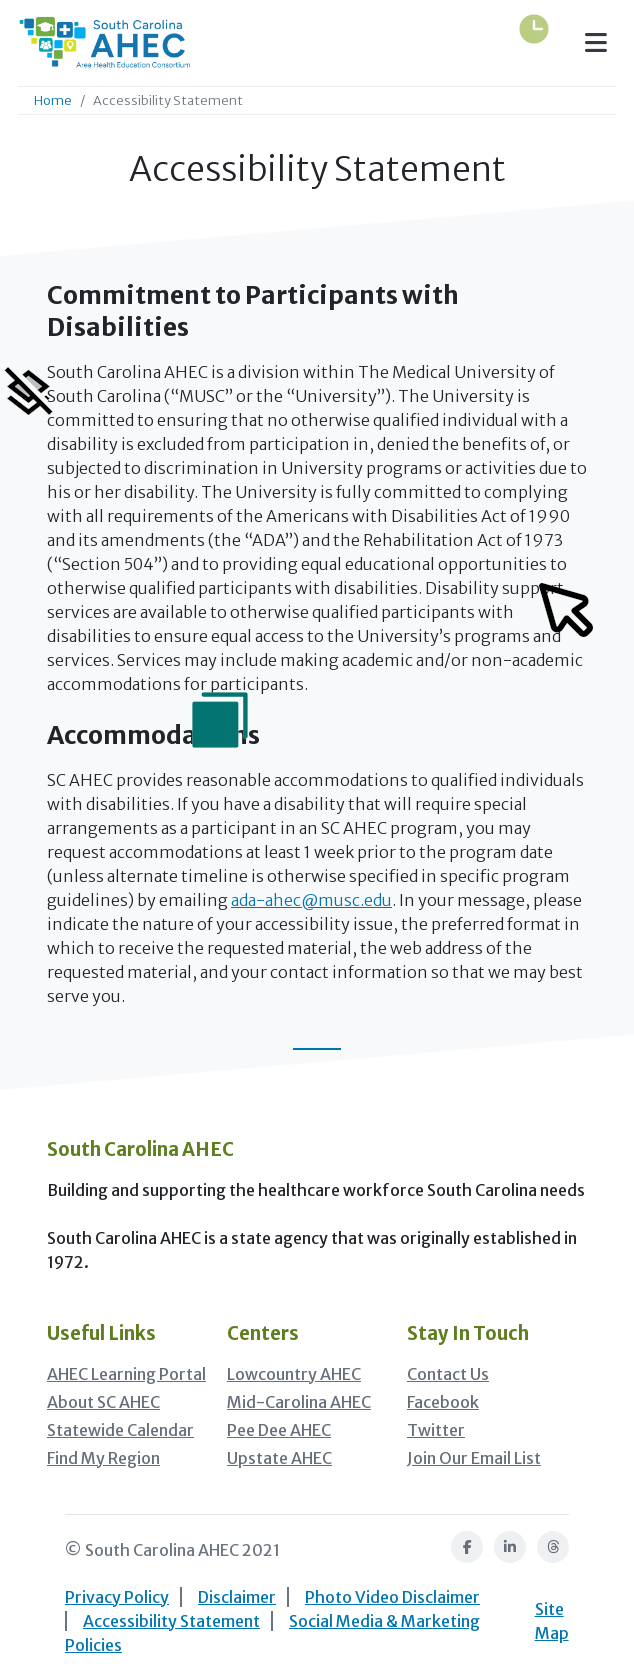 The image size is (634, 1673). Describe the element at coordinates (28, 393) in the screenshot. I see `clear all map layers` at that location.